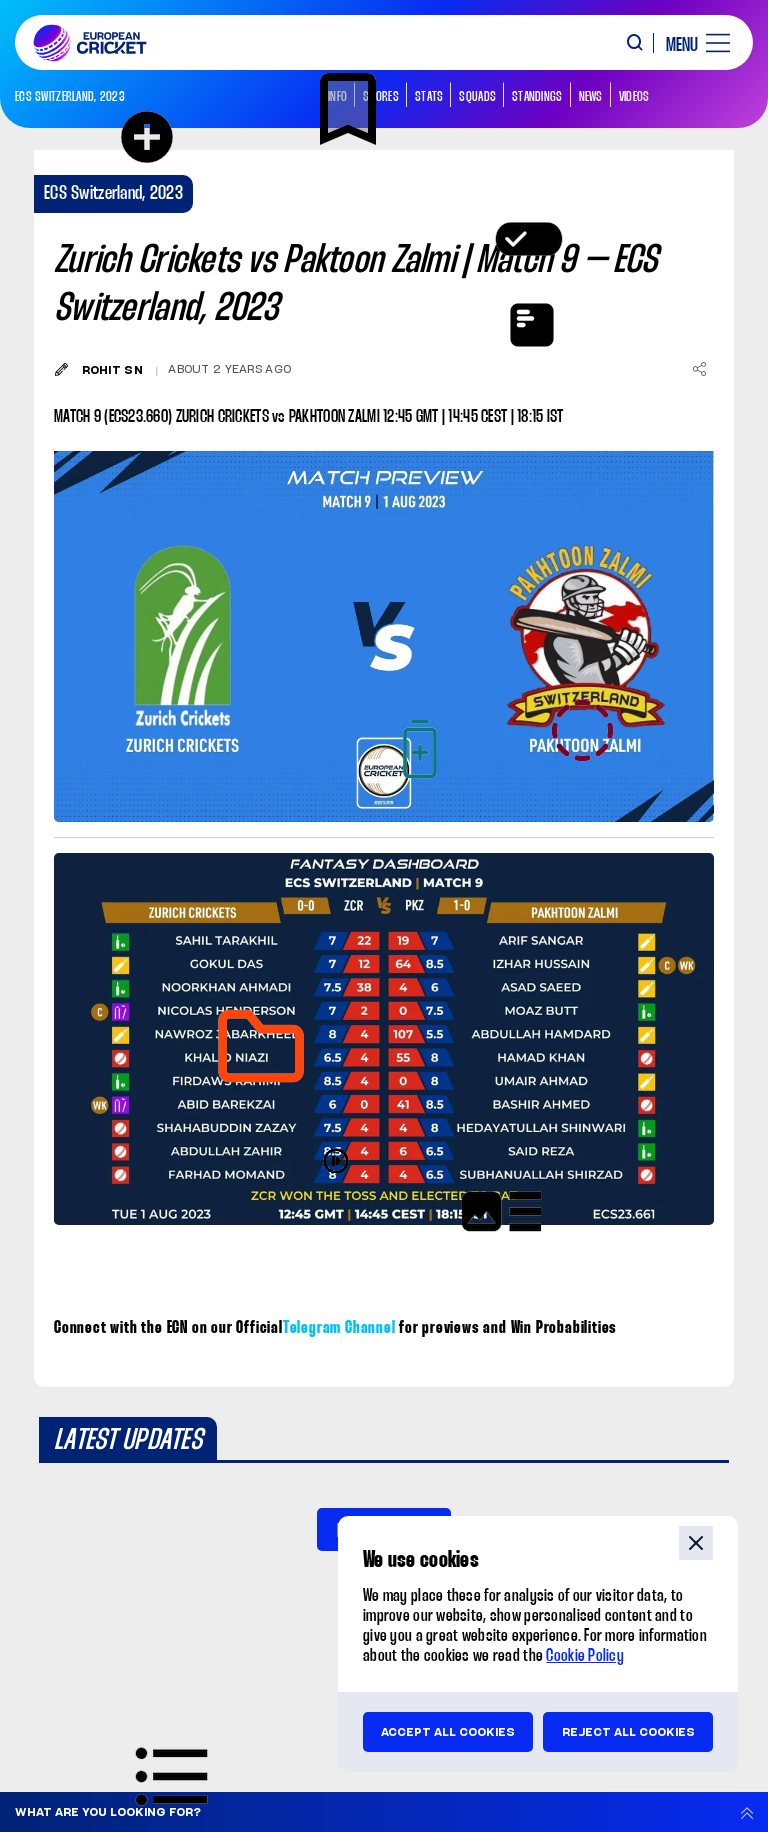 Image resolution: width=768 pixels, height=1832 pixels. Describe the element at coordinates (501, 1211) in the screenshot. I see `view article or media with thumbnail preview` at that location.